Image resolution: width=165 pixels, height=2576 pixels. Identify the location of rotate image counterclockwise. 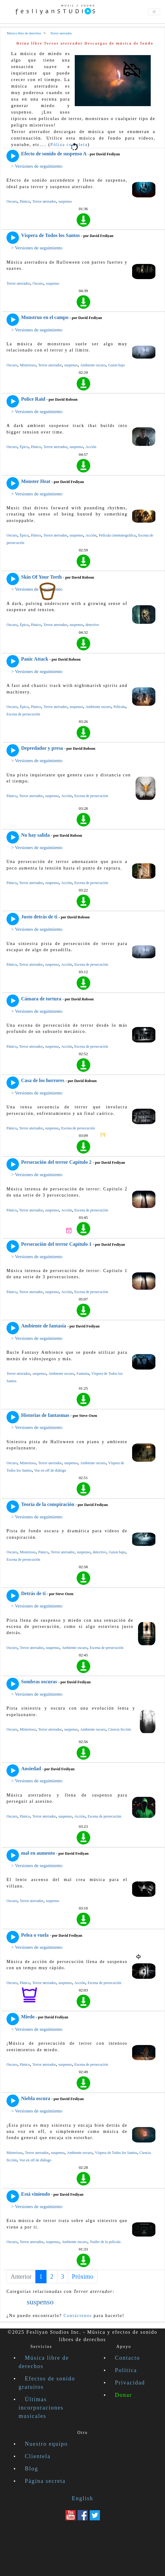
(74, 147).